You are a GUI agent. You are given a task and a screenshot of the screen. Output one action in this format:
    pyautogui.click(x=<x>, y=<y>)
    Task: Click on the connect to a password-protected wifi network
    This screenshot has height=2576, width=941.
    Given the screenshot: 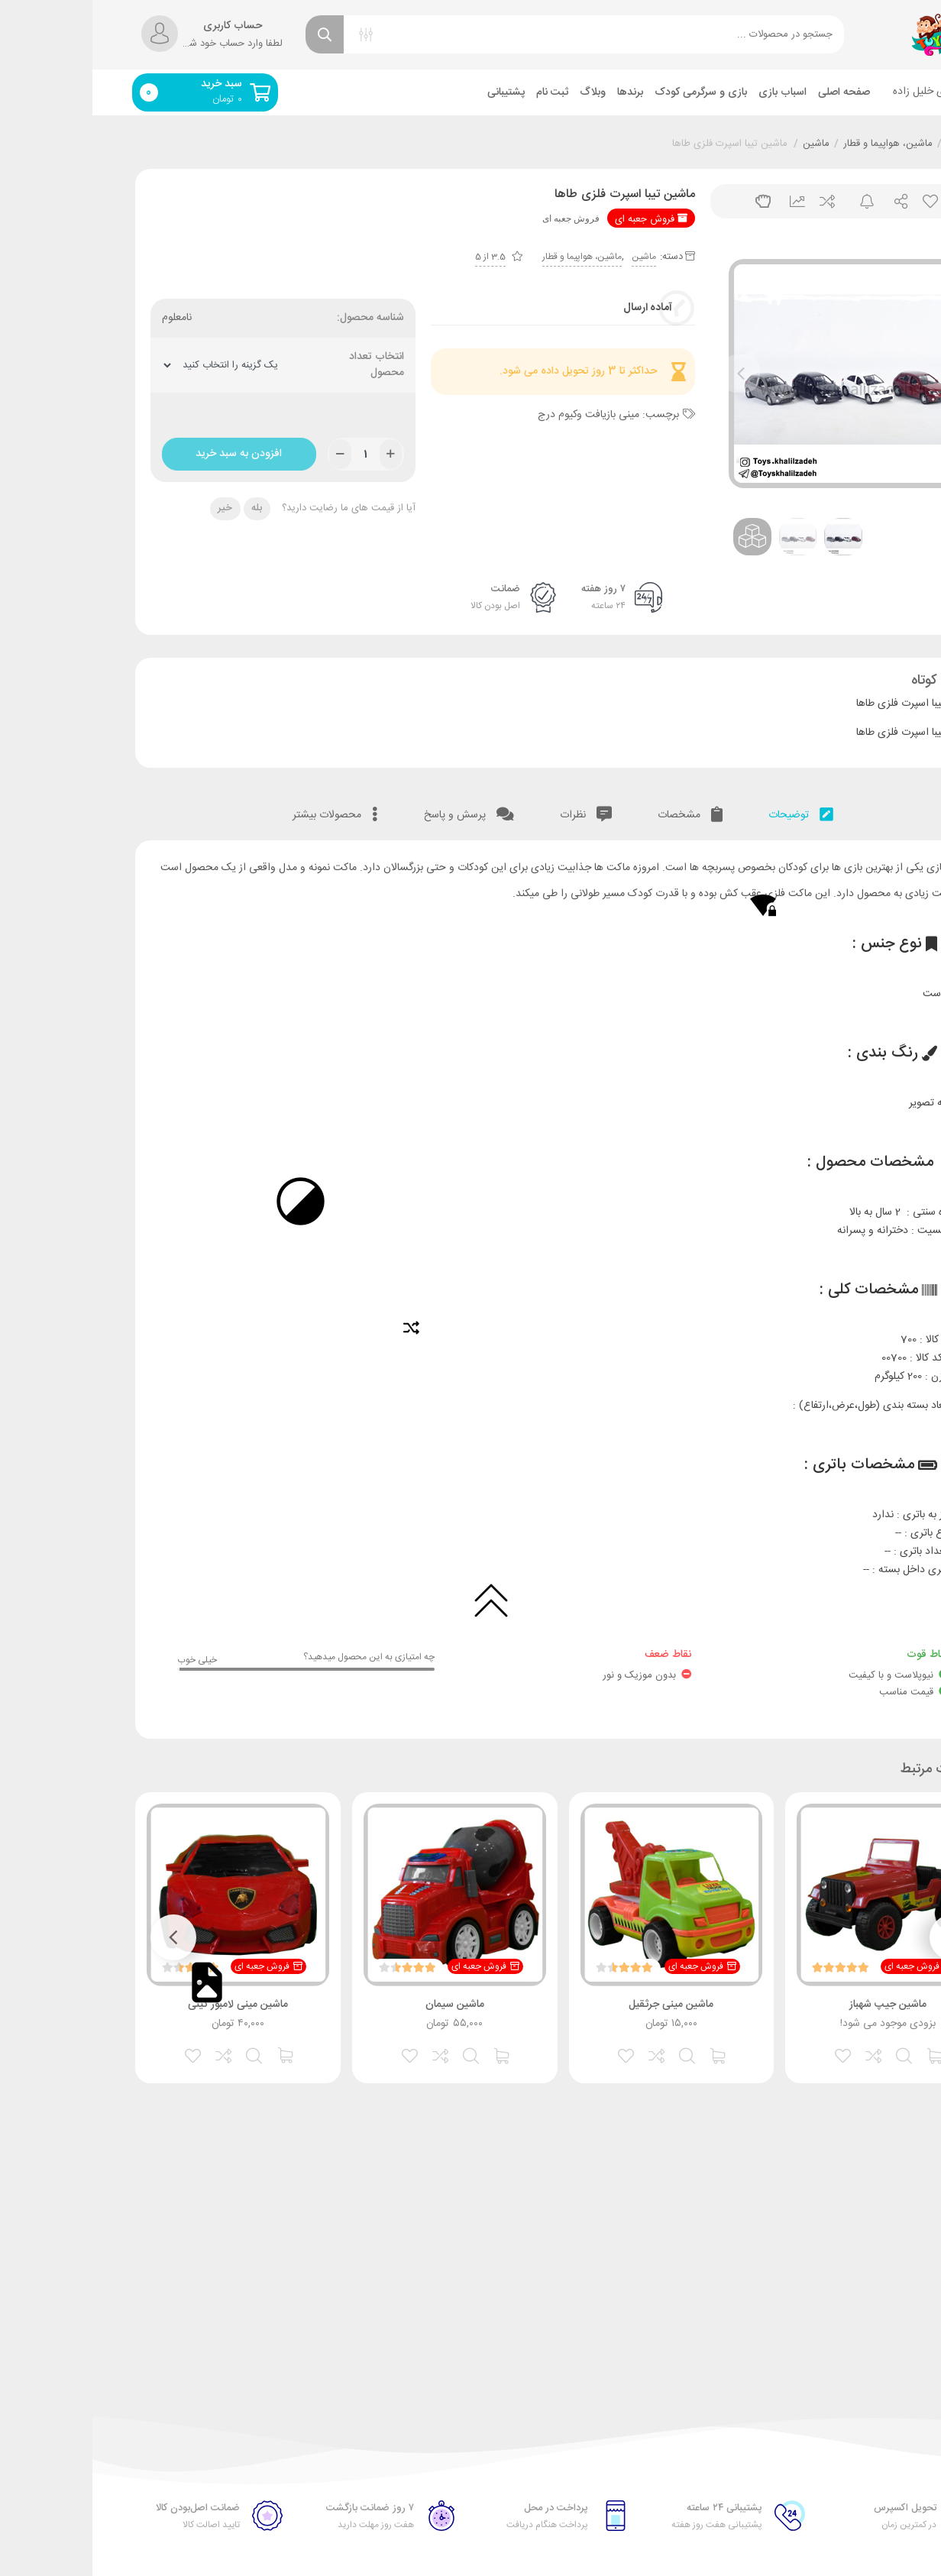 What is the action you would take?
    pyautogui.click(x=763, y=905)
    